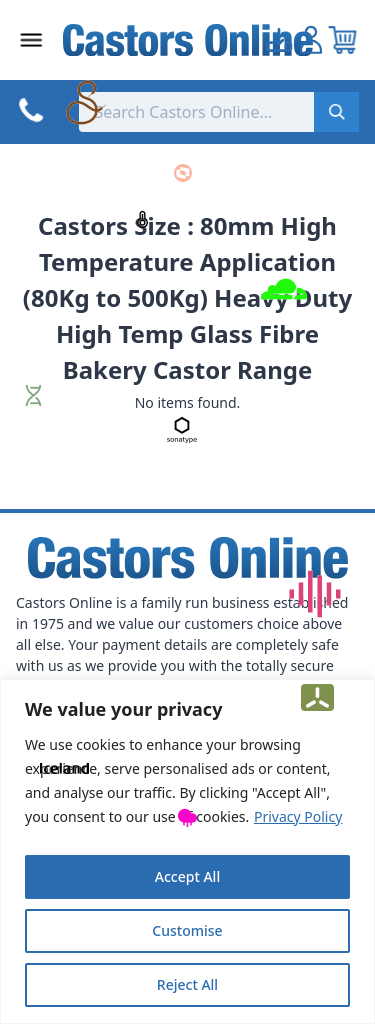 The image size is (375, 1024). Describe the element at coordinates (284, 289) in the screenshot. I see `cloudflare logo` at that location.